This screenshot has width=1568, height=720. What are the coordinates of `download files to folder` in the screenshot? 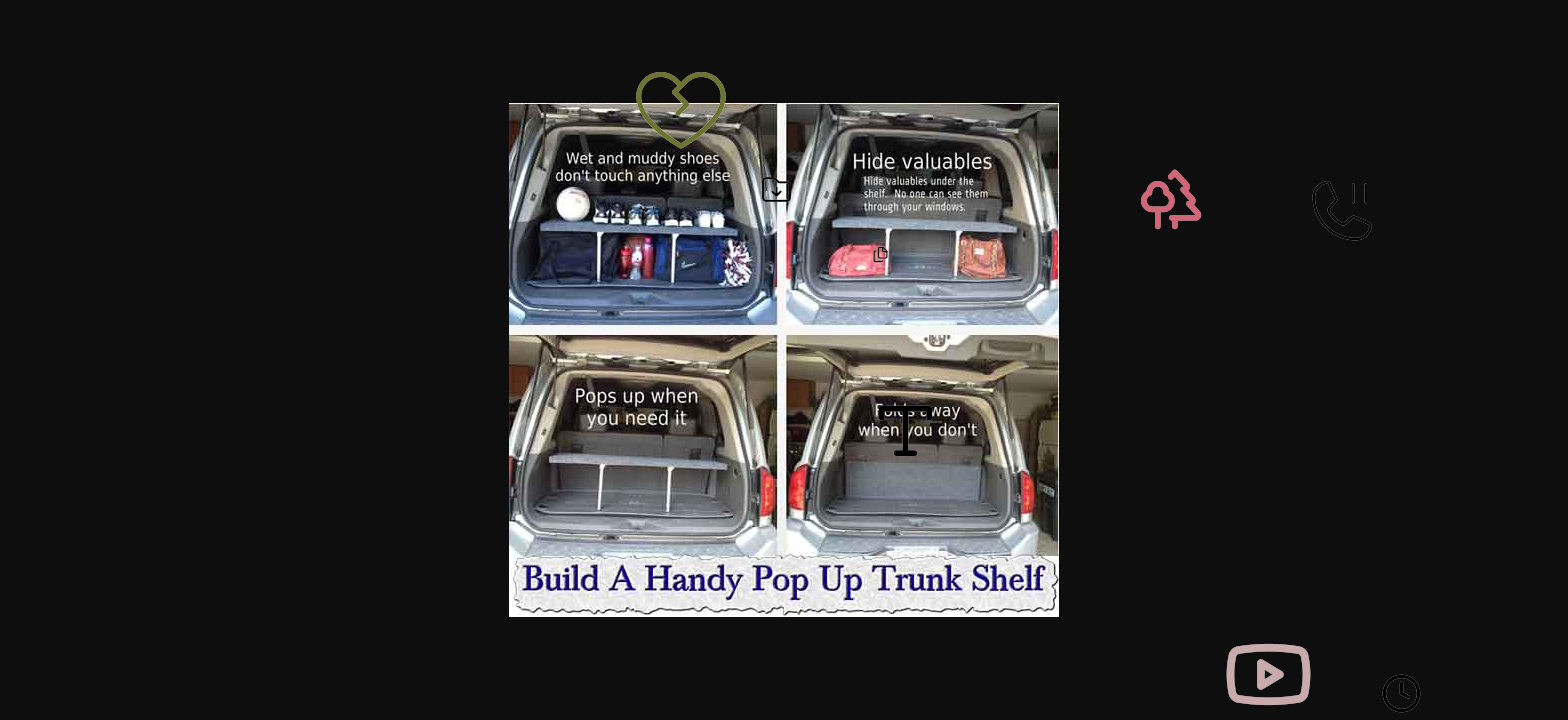 It's located at (776, 189).